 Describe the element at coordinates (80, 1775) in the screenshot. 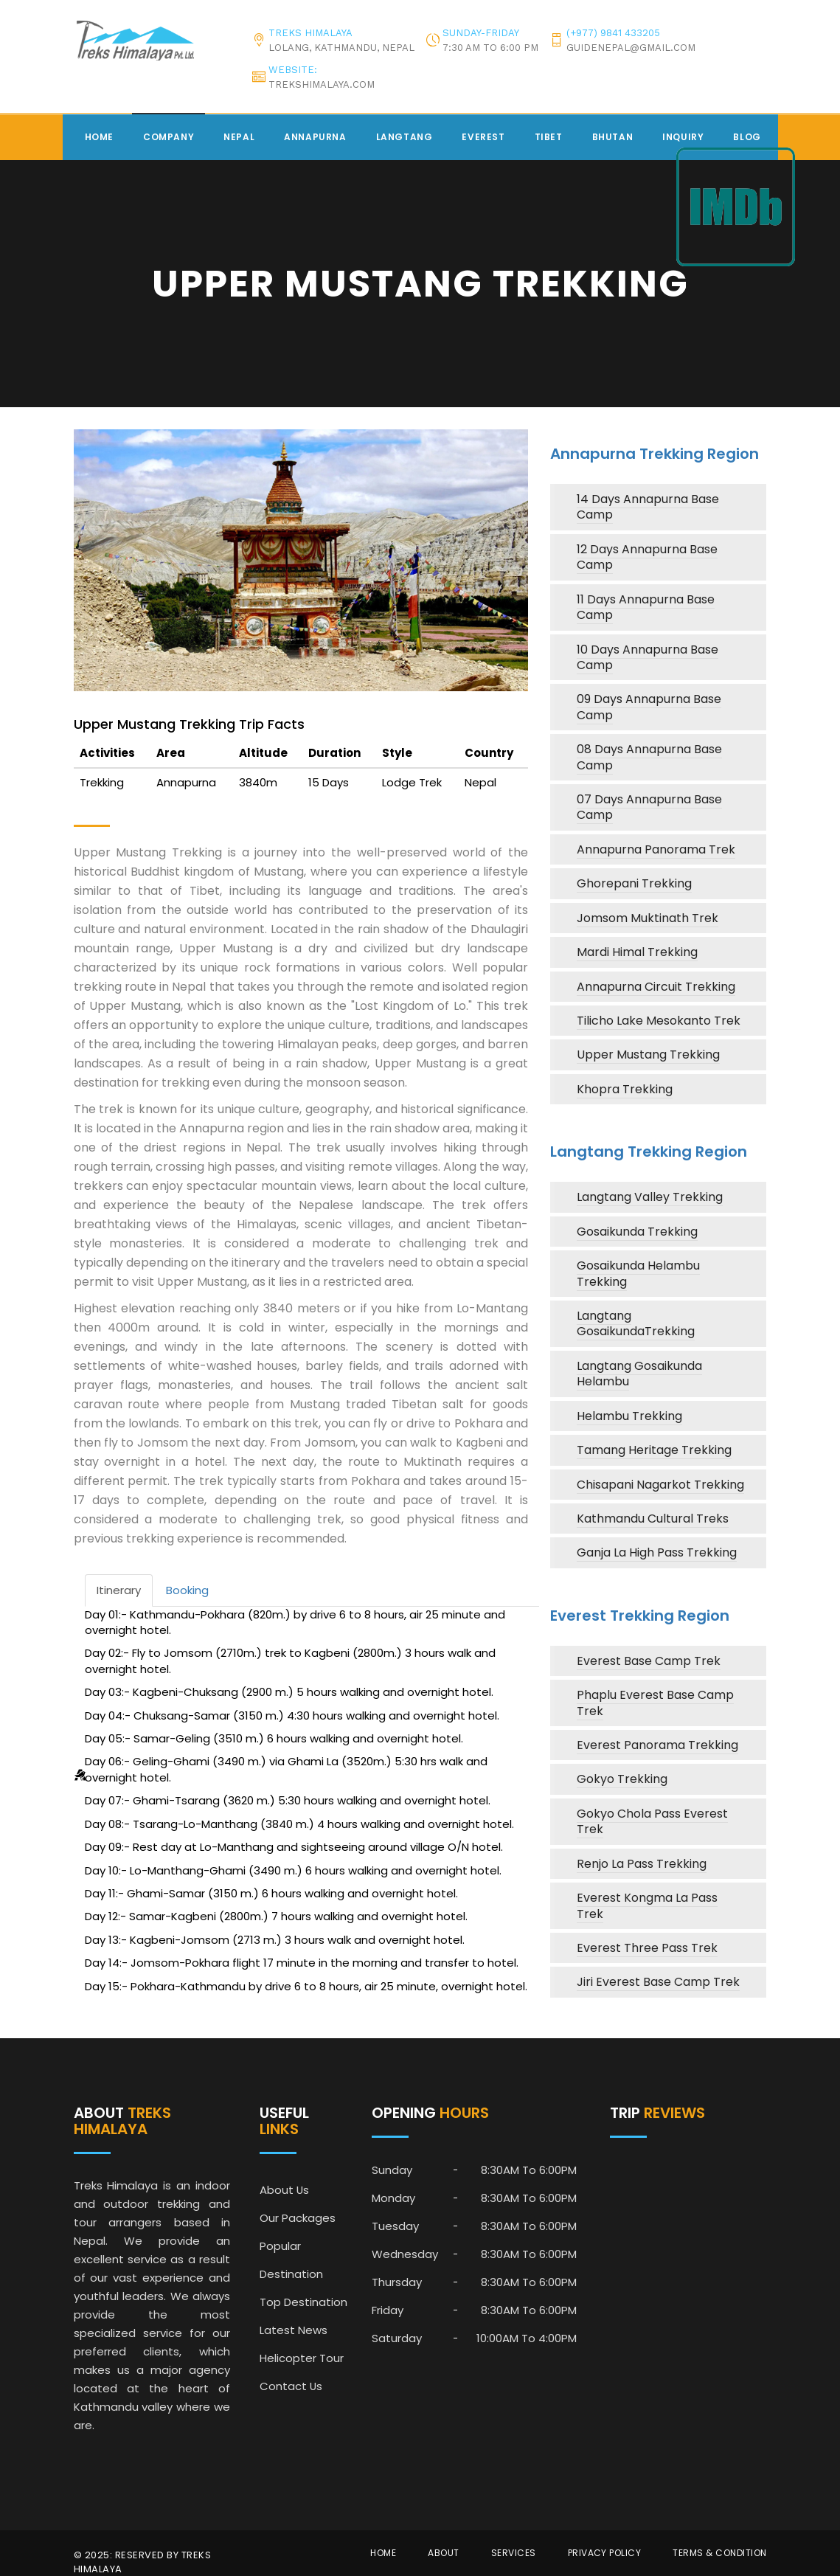

I see `Auchan retail store app or website` at that location.